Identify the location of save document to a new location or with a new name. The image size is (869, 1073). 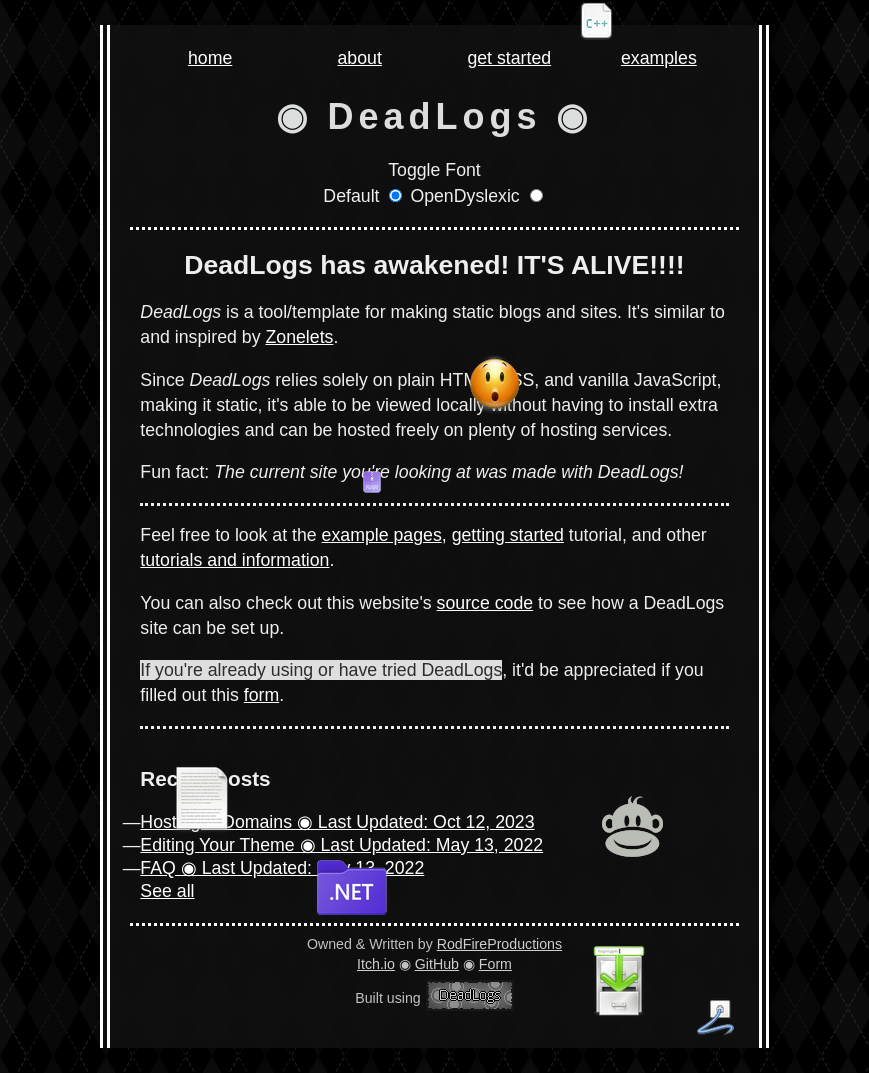
(619, 983).